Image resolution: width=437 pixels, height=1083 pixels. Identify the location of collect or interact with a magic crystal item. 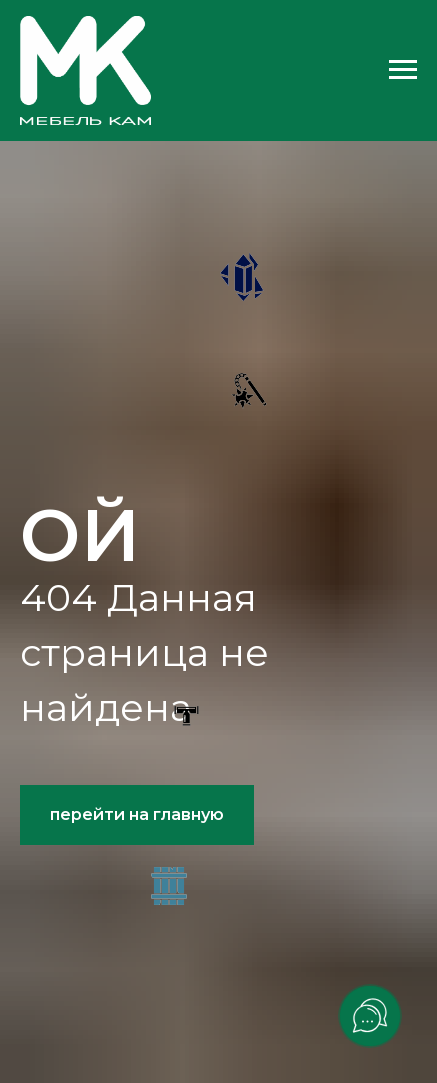
(242, 276).